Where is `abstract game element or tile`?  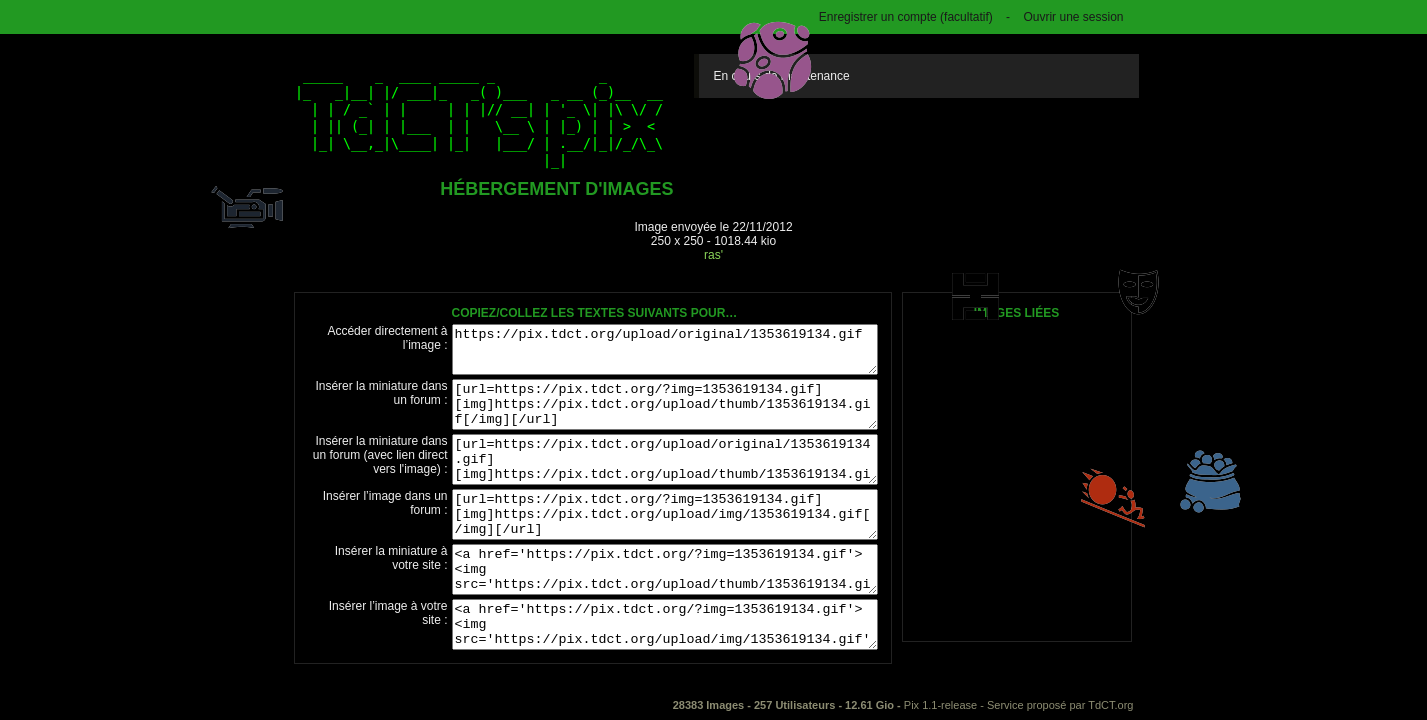
abstract game element or tile is located at coordinates (975, 296).